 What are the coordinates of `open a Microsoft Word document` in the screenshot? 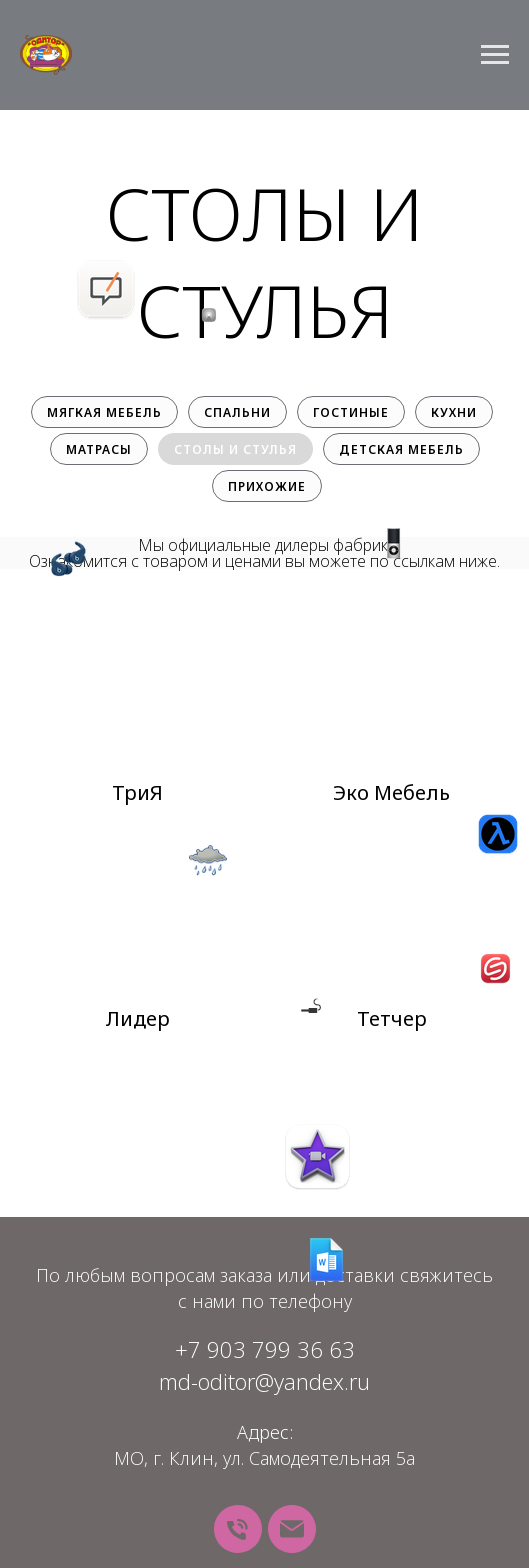 It's located at (326, 1259).